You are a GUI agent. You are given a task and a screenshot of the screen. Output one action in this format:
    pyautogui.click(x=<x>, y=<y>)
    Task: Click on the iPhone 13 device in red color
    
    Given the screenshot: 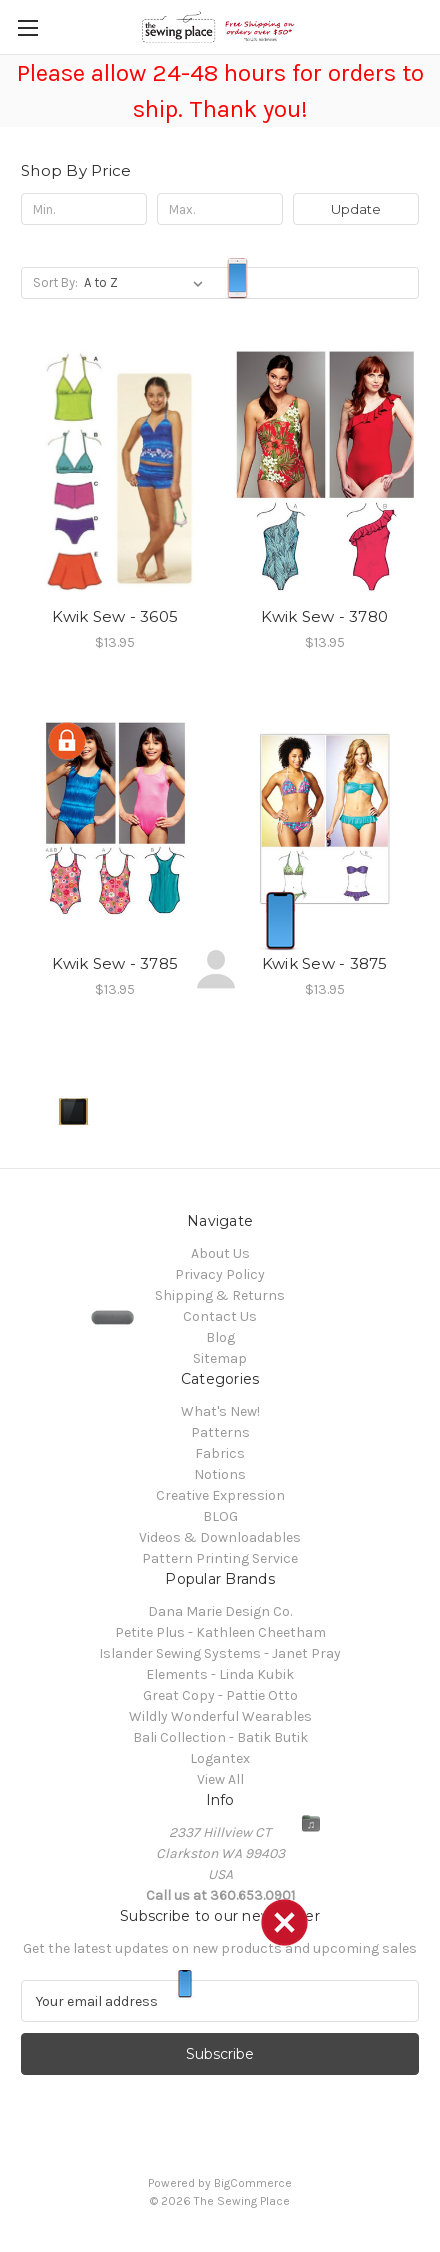 What is the action you would take?
    pyautogui.click(x=185, y=1984)
    